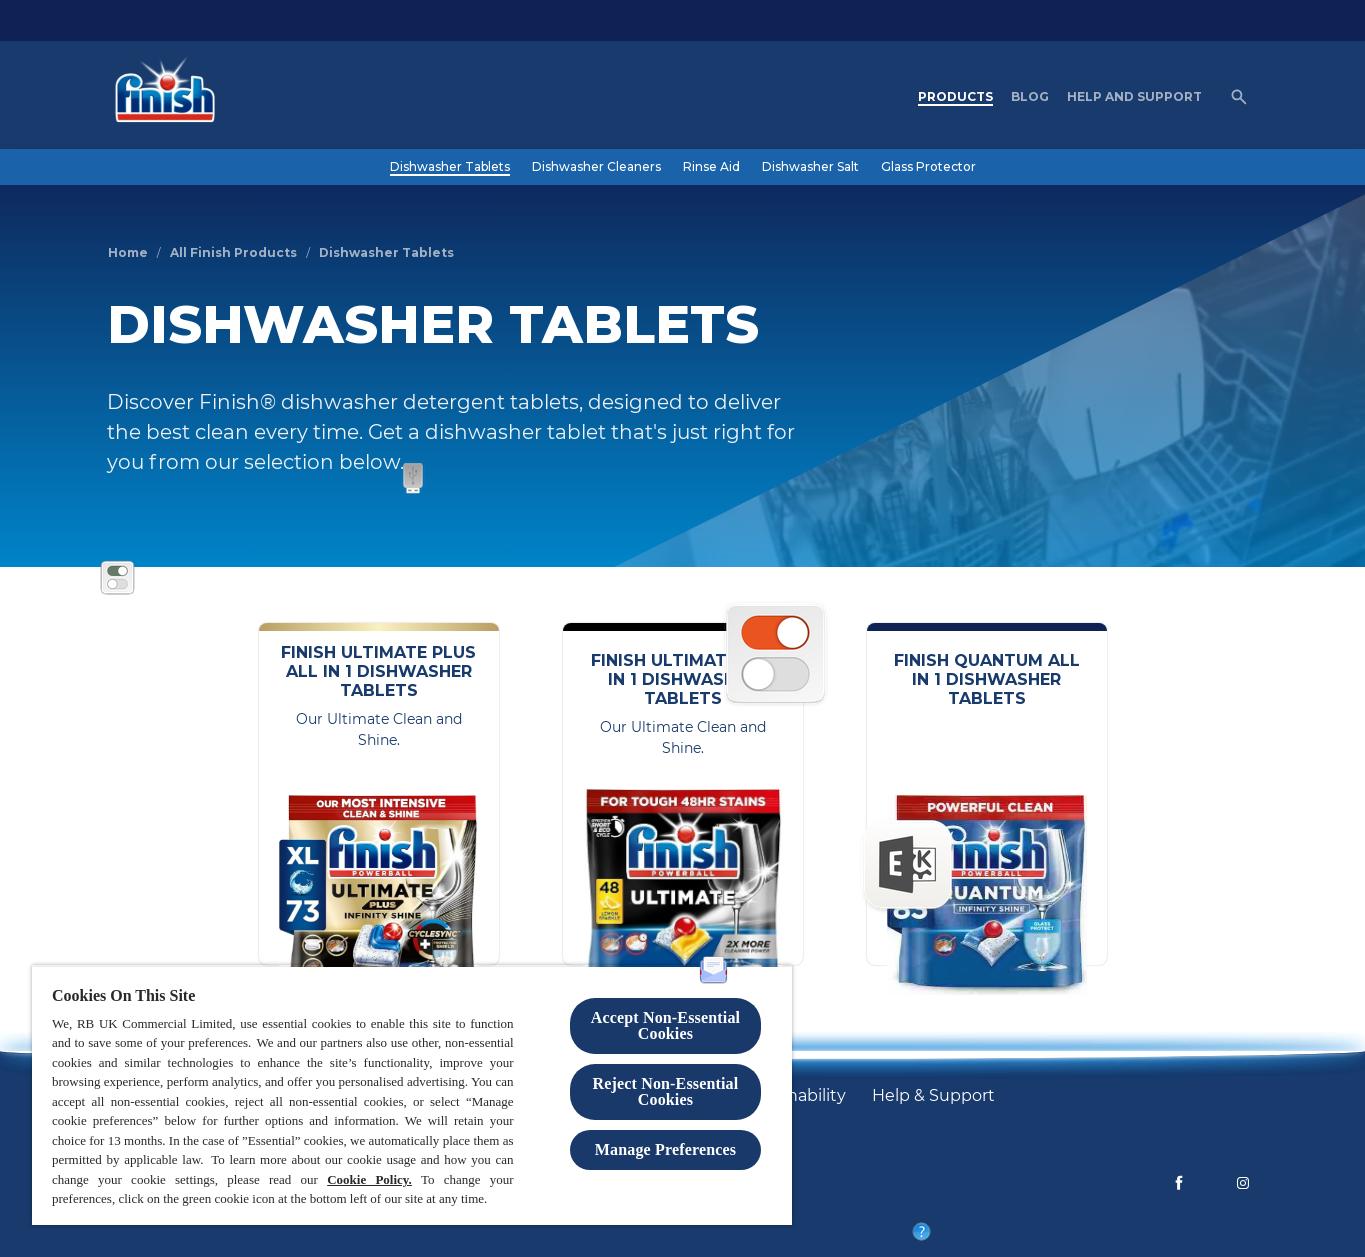 The height and width of the screenshot is (1257, 1365). I want to click on open akonadi exchange web services connector, so click(907, 864).